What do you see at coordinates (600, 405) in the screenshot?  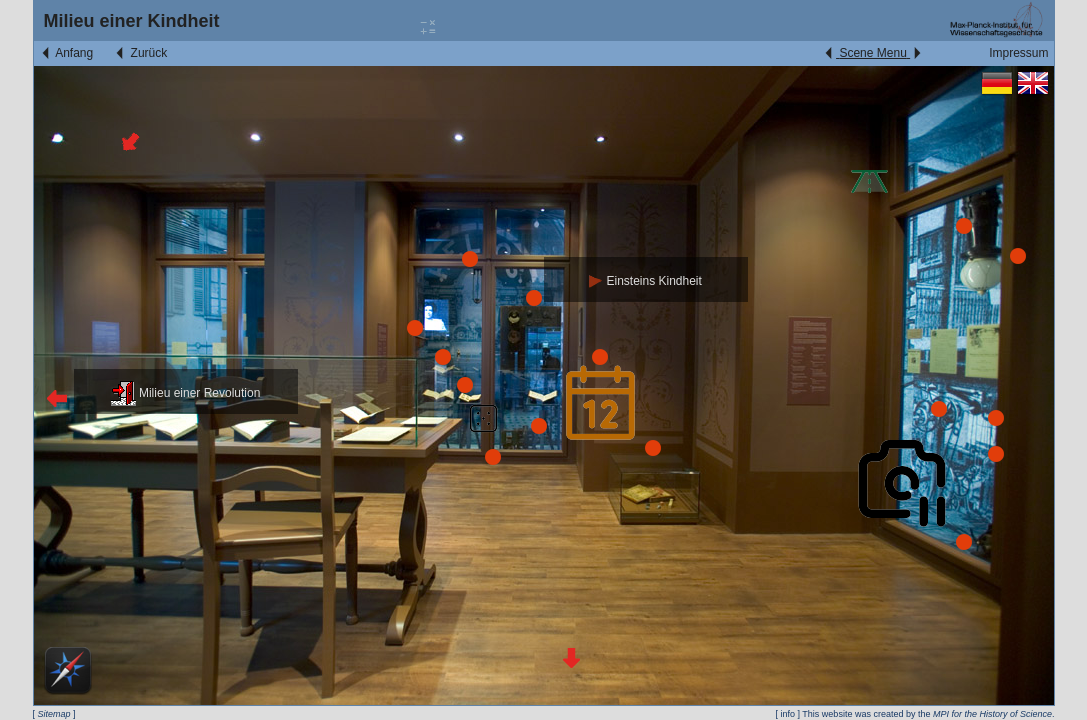 I see `view calendar or scheduled events` at bounding box center [600, 405].